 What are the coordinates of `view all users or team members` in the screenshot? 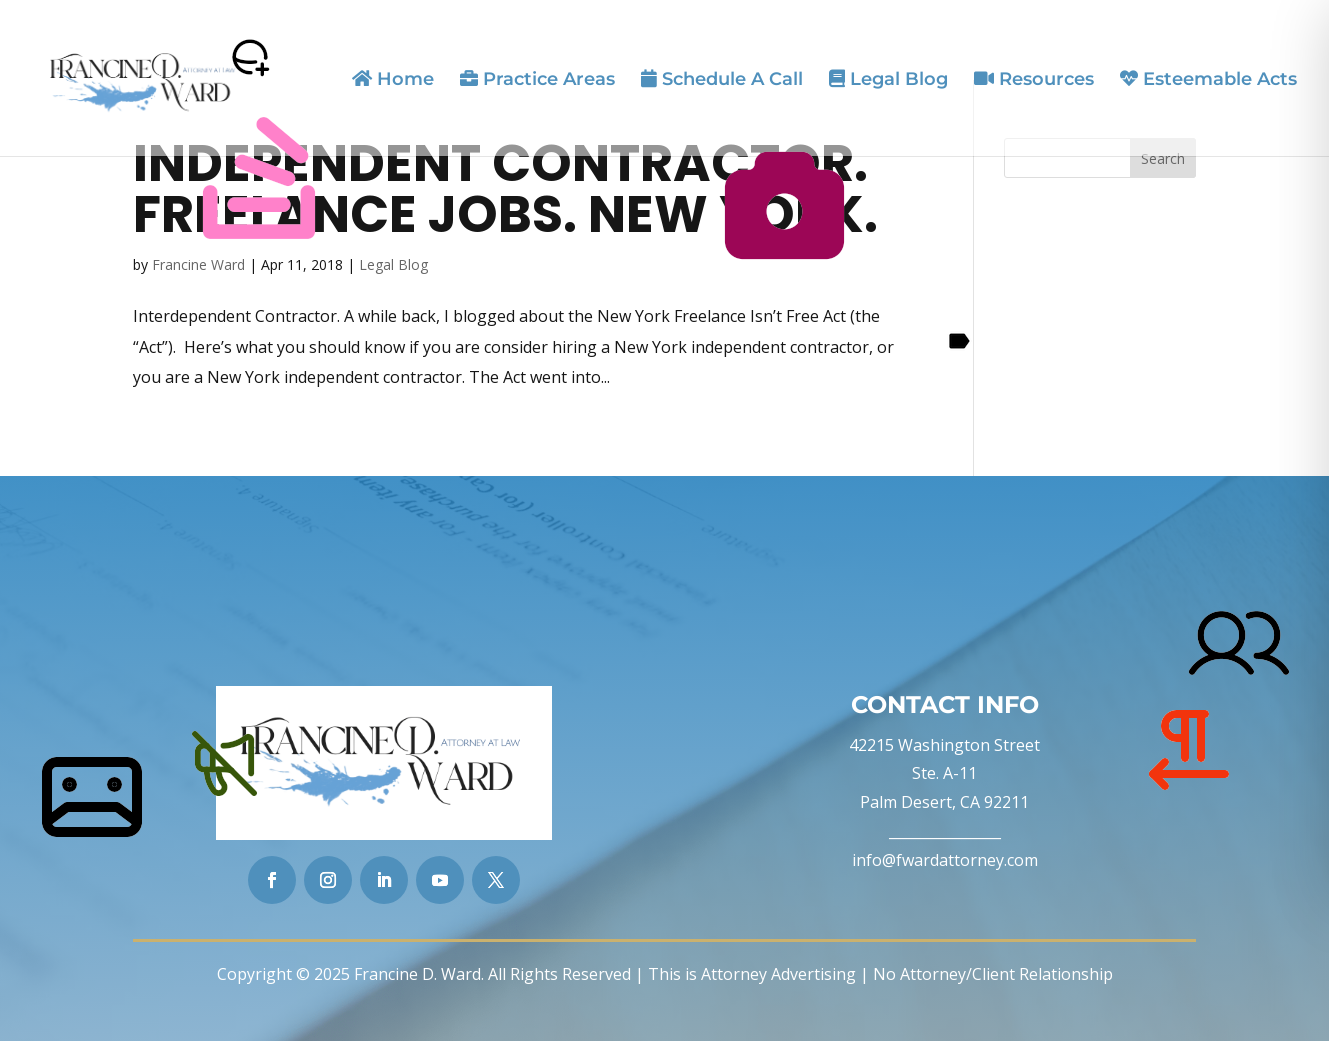 It's located at (1239, 643).